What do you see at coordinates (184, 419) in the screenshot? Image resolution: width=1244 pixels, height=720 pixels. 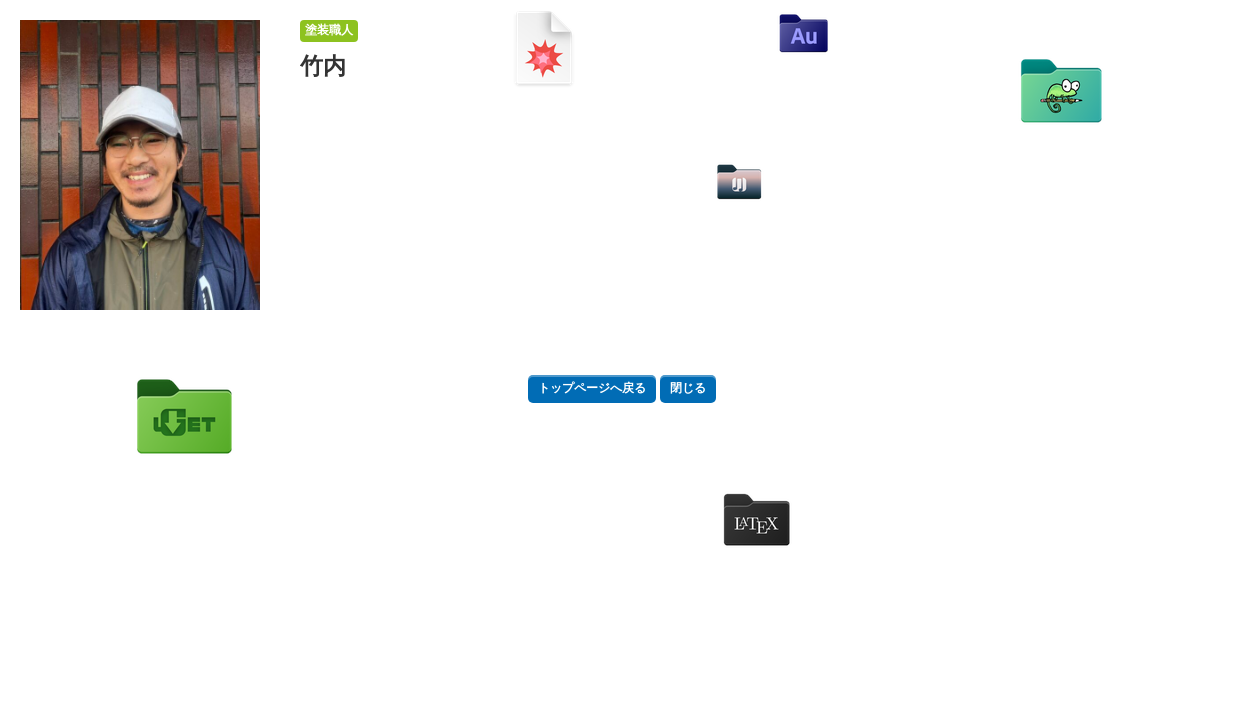 I see `open uGet download manager folder` at bounding box center [184, 419].